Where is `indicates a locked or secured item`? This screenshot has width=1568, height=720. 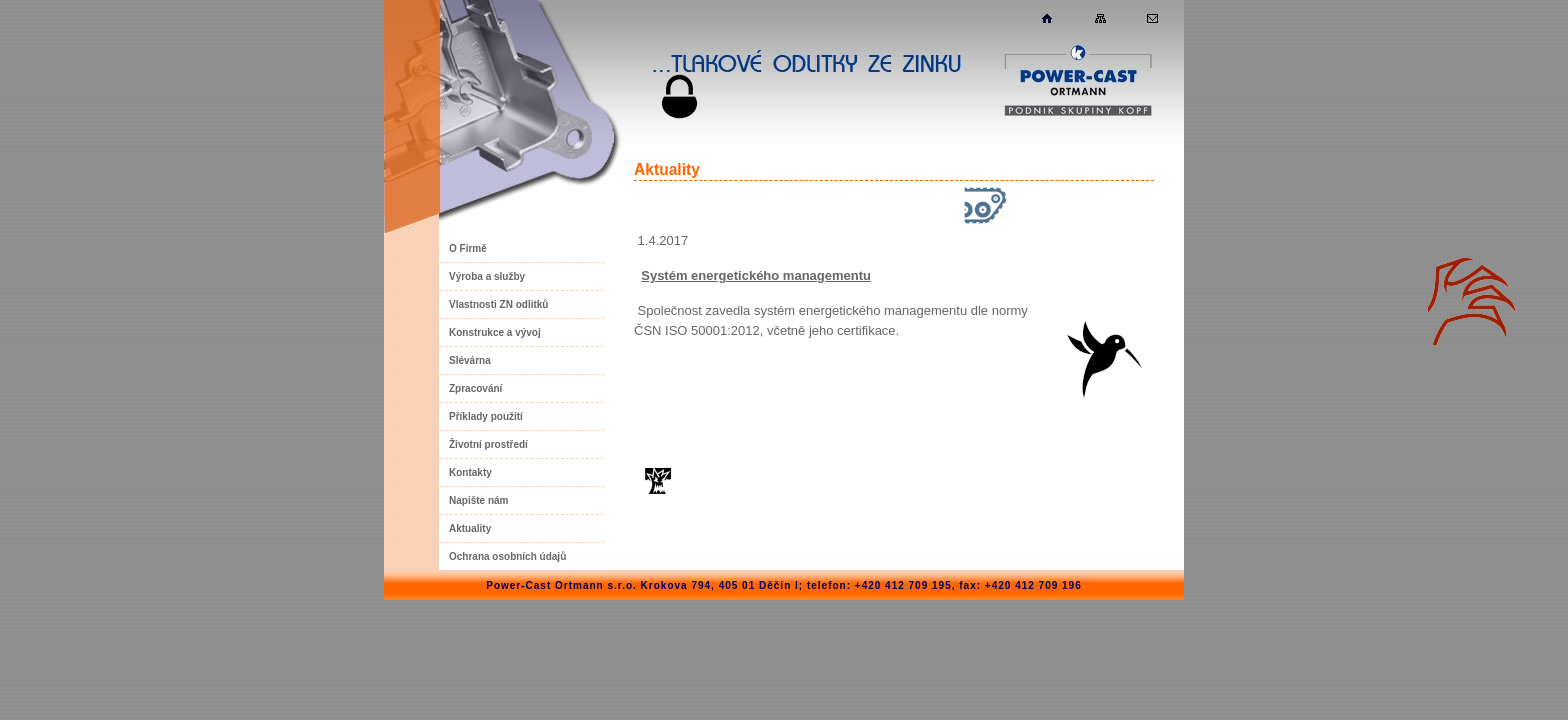 indicates a locked or secured item is located at coordinates (679, 96).